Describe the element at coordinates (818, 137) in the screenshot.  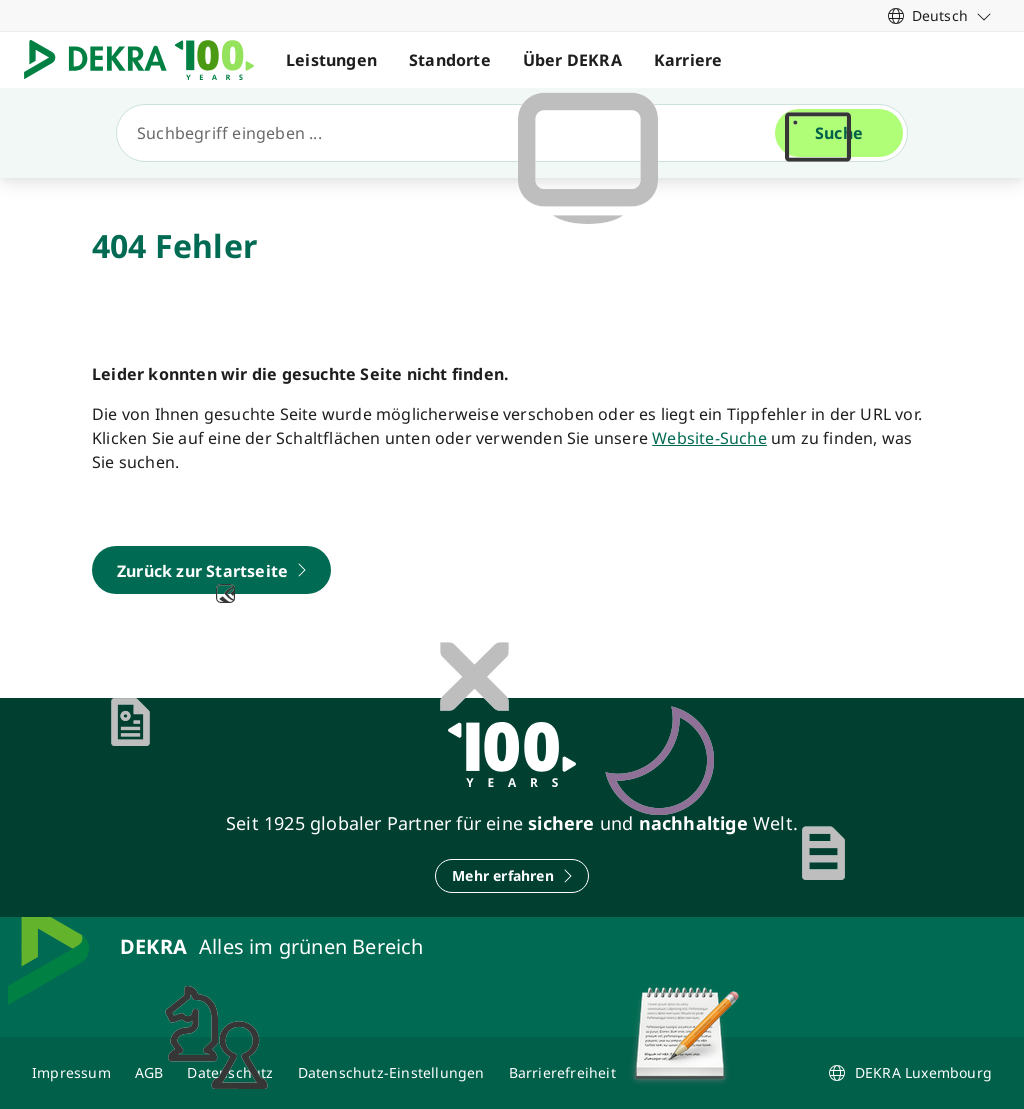
I see `indicates tablet device connected` at that location.